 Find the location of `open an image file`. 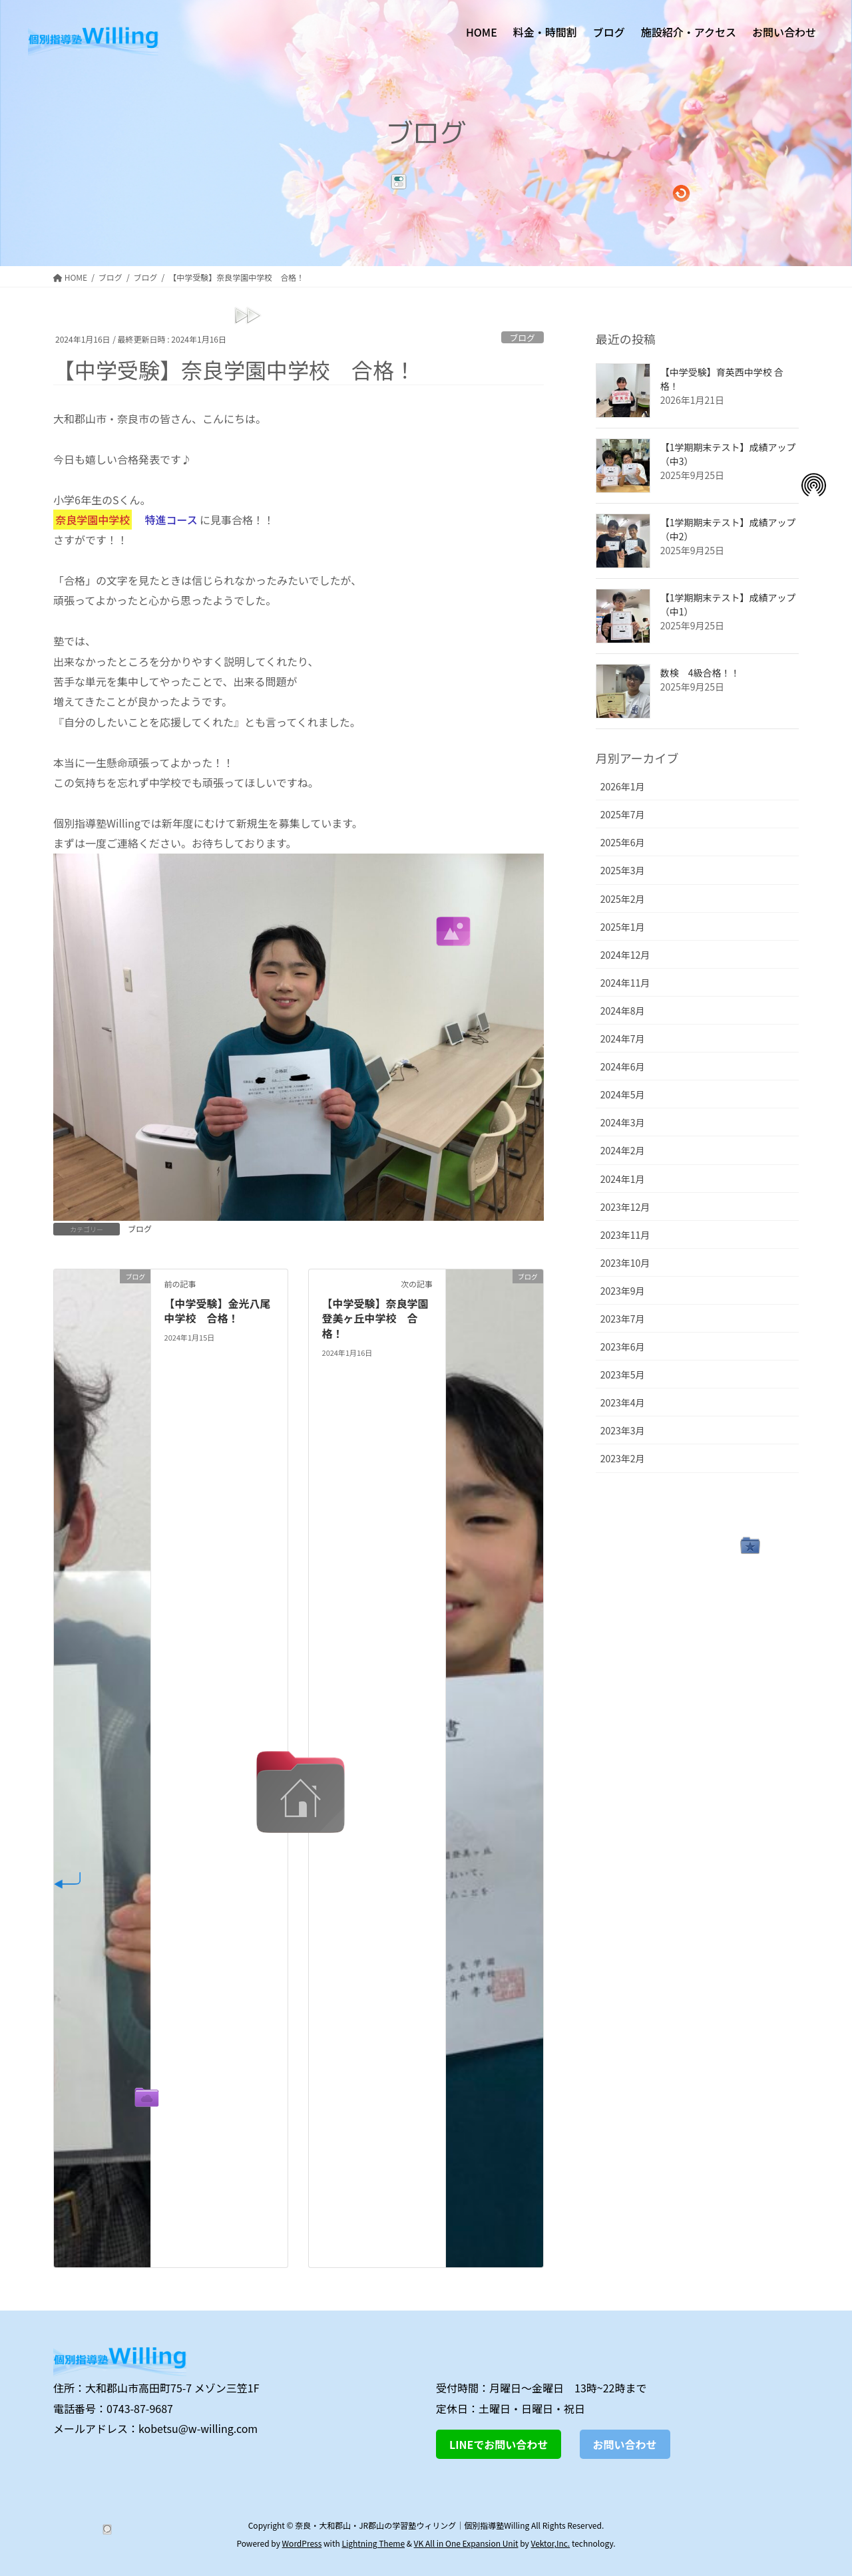

open an image file is located at coordinates (453, 930).